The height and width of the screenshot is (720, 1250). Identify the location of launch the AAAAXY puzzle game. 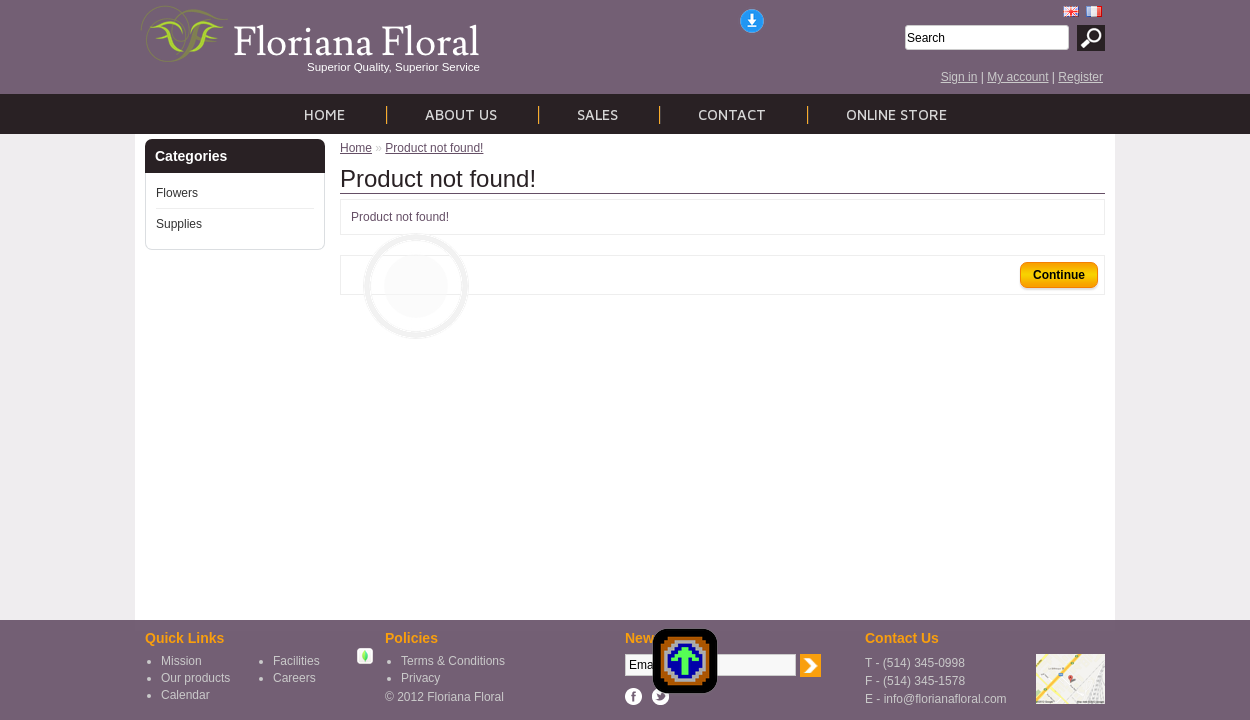
(685, 661).